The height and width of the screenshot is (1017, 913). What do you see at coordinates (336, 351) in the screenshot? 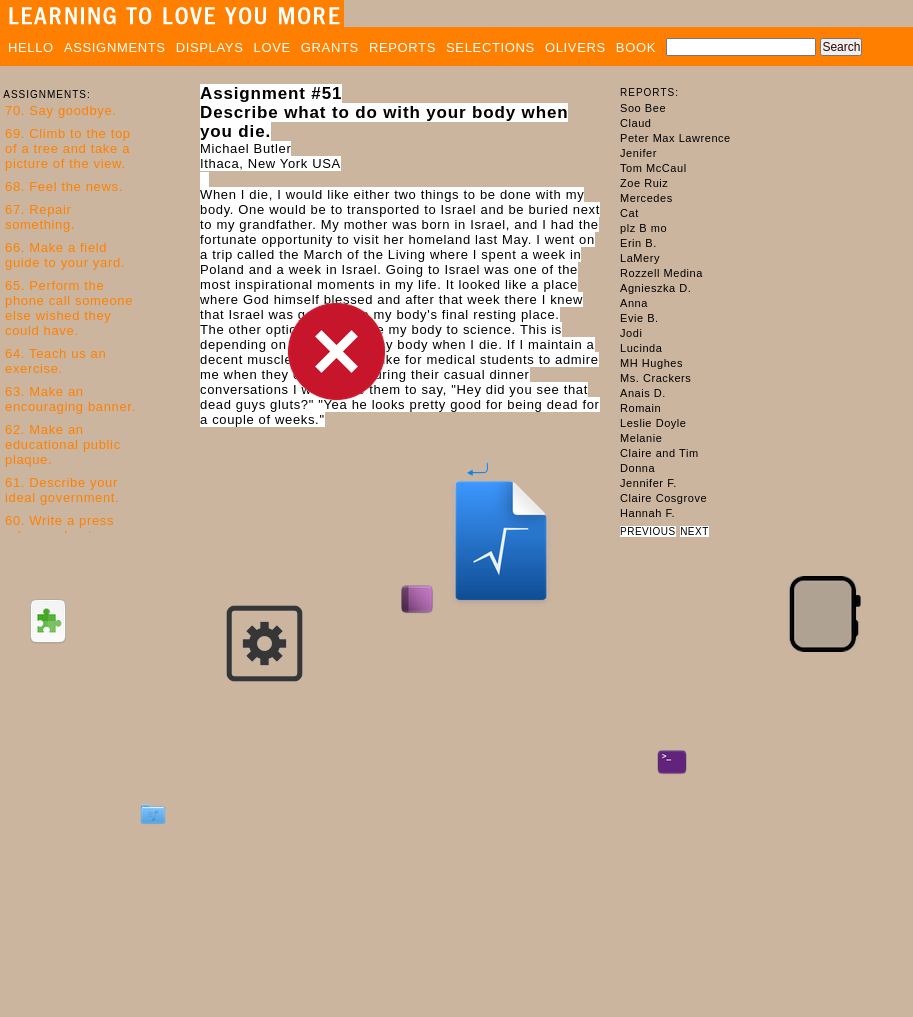
I see `close the current window or dialog` at bounding box center [336, 351].